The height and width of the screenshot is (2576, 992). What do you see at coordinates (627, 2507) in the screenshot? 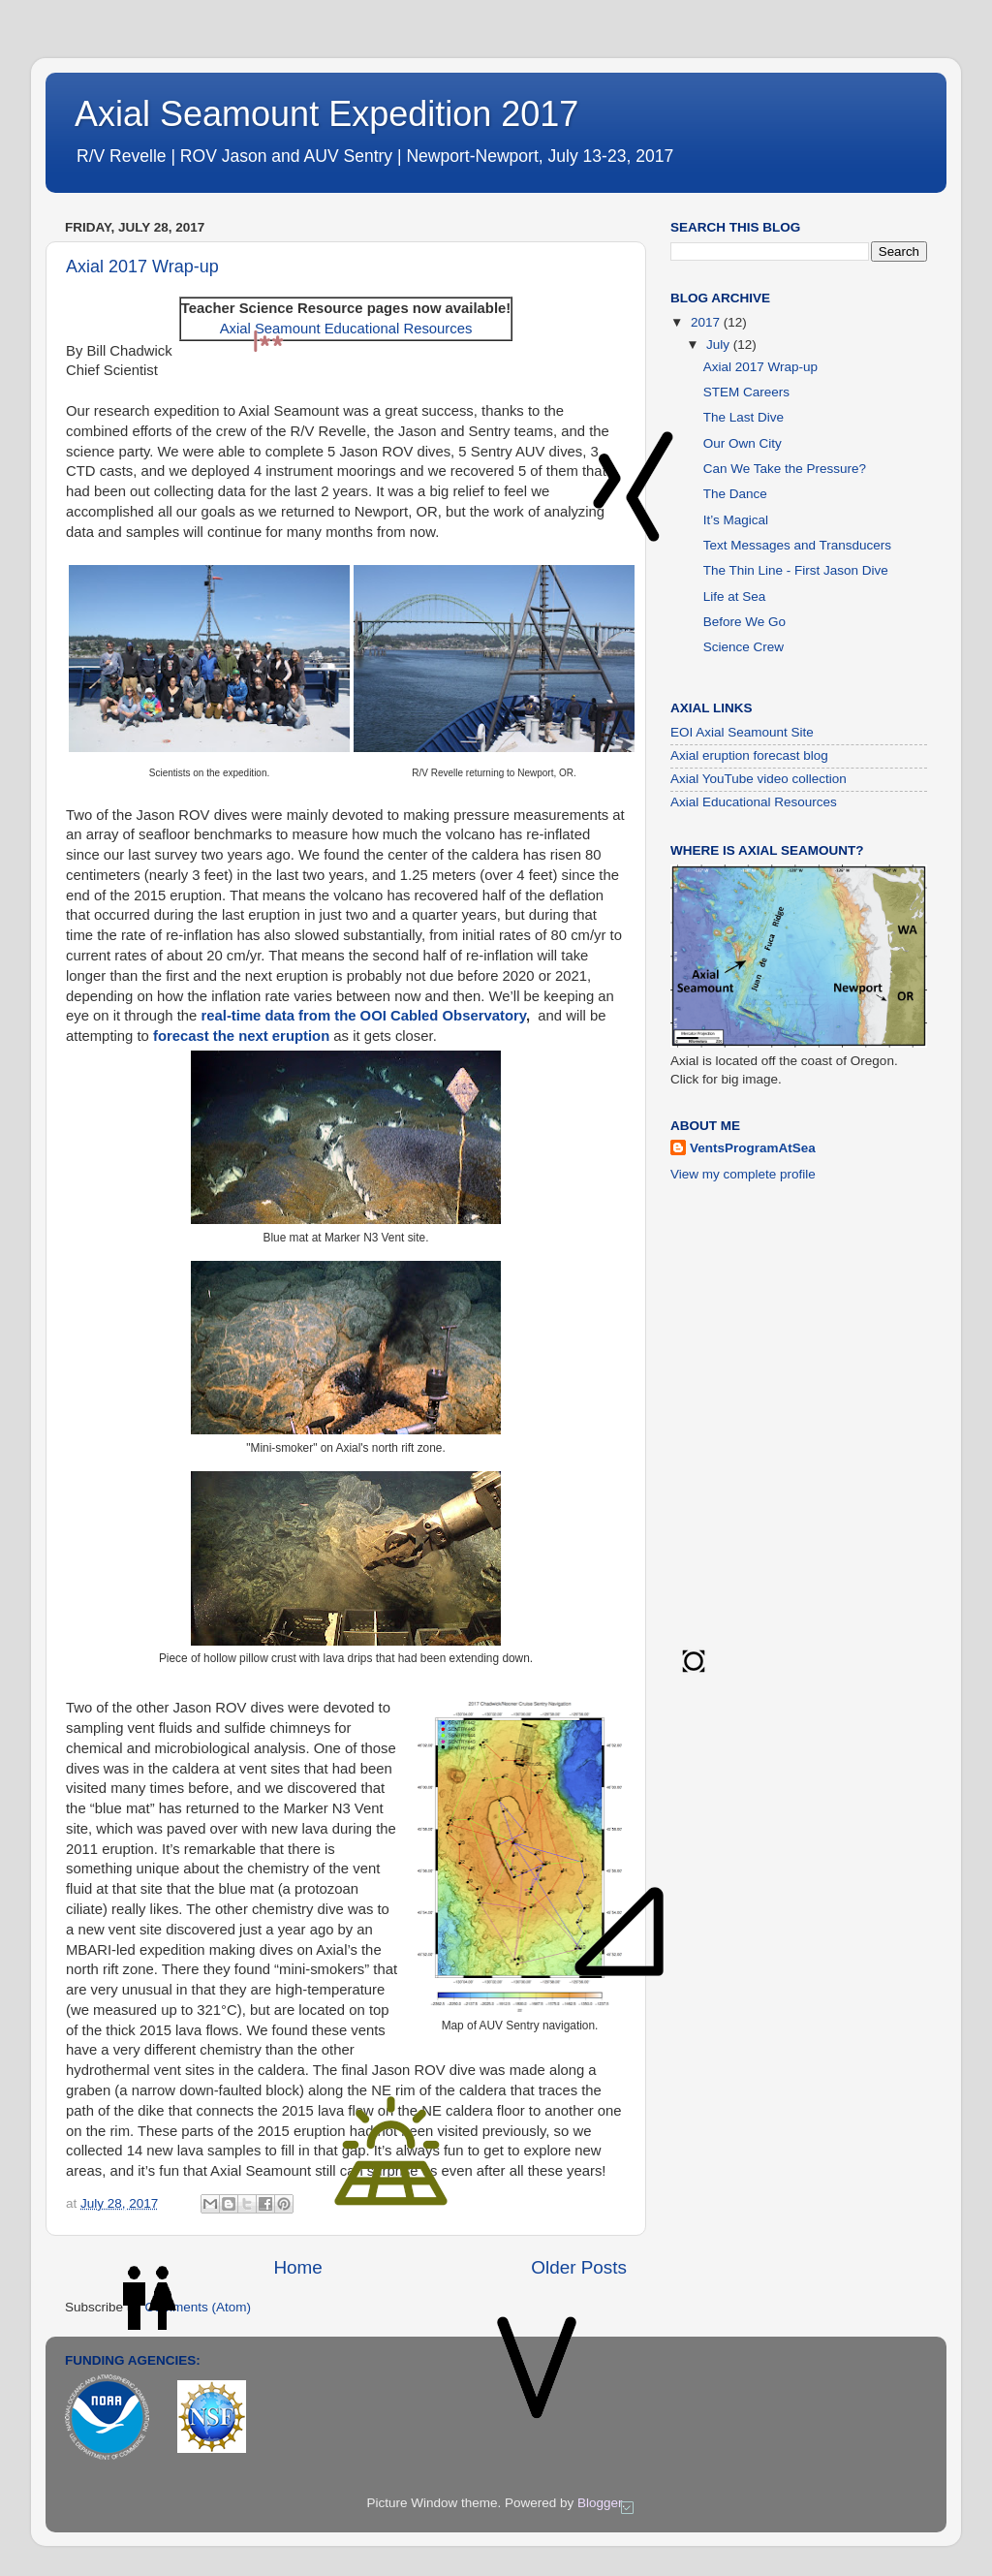
I see `mark task as complete` at bounding box center [627, 2507].